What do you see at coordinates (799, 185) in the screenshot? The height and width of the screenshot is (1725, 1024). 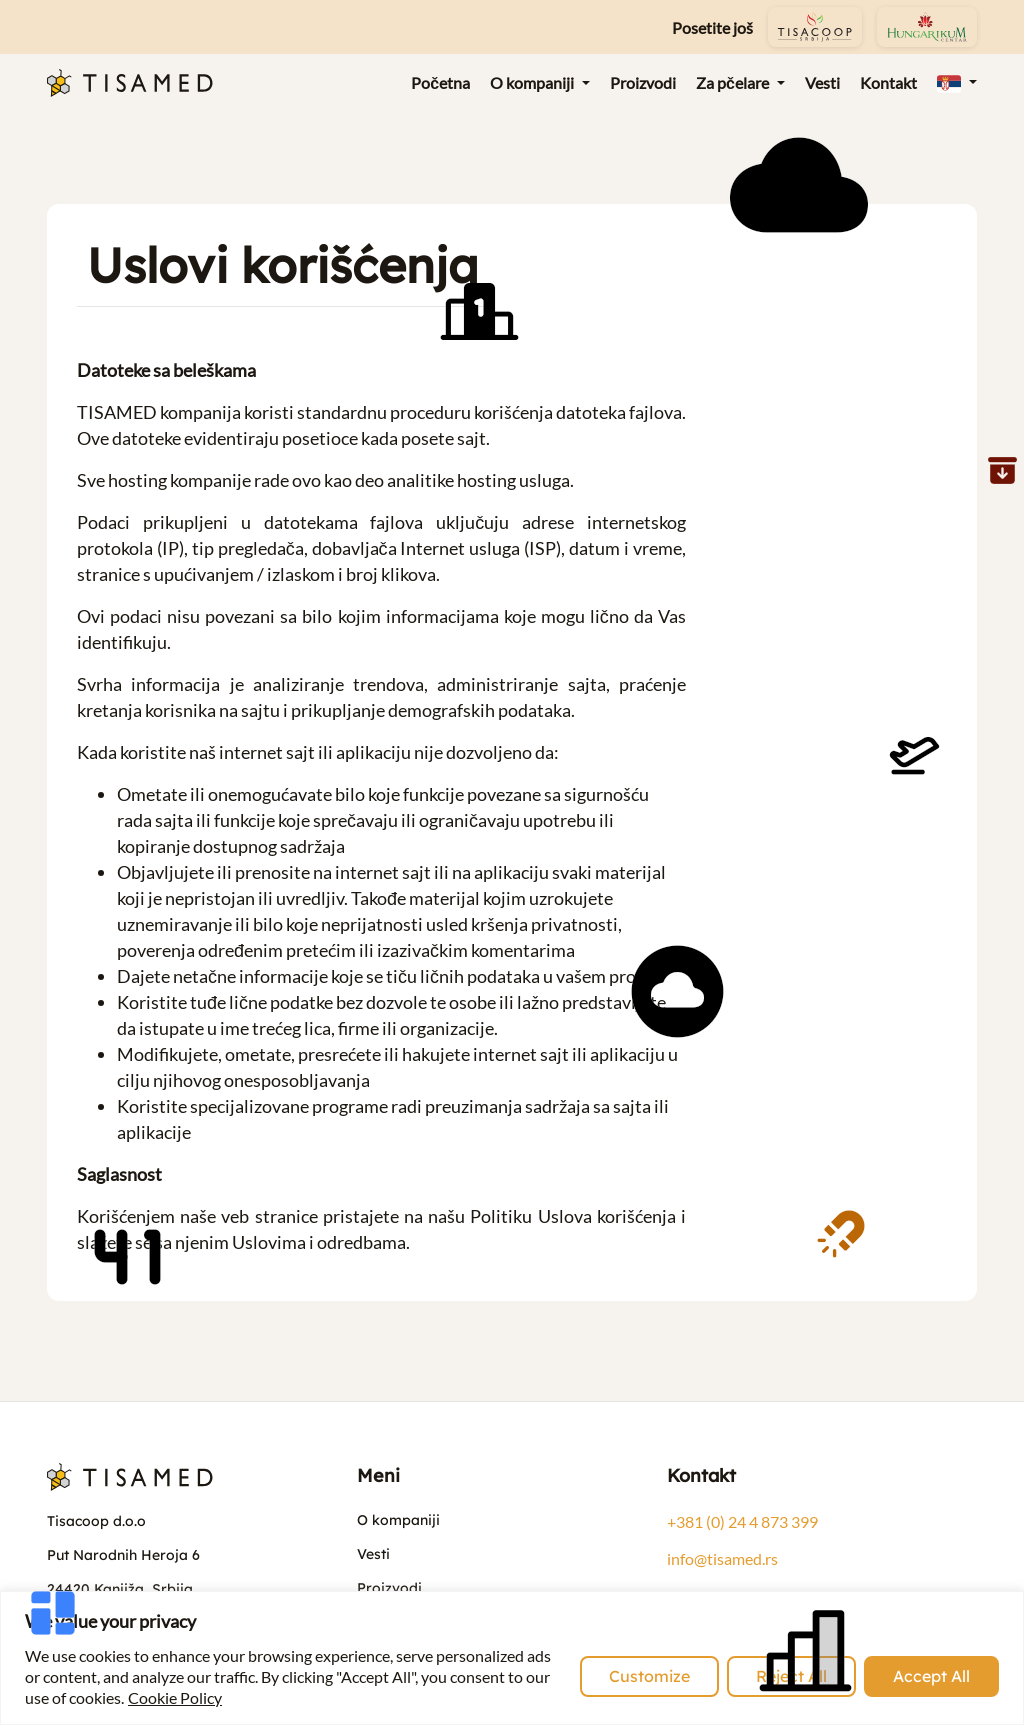 I see `cloud storage or syncing status` at bounding box center [799, 185].